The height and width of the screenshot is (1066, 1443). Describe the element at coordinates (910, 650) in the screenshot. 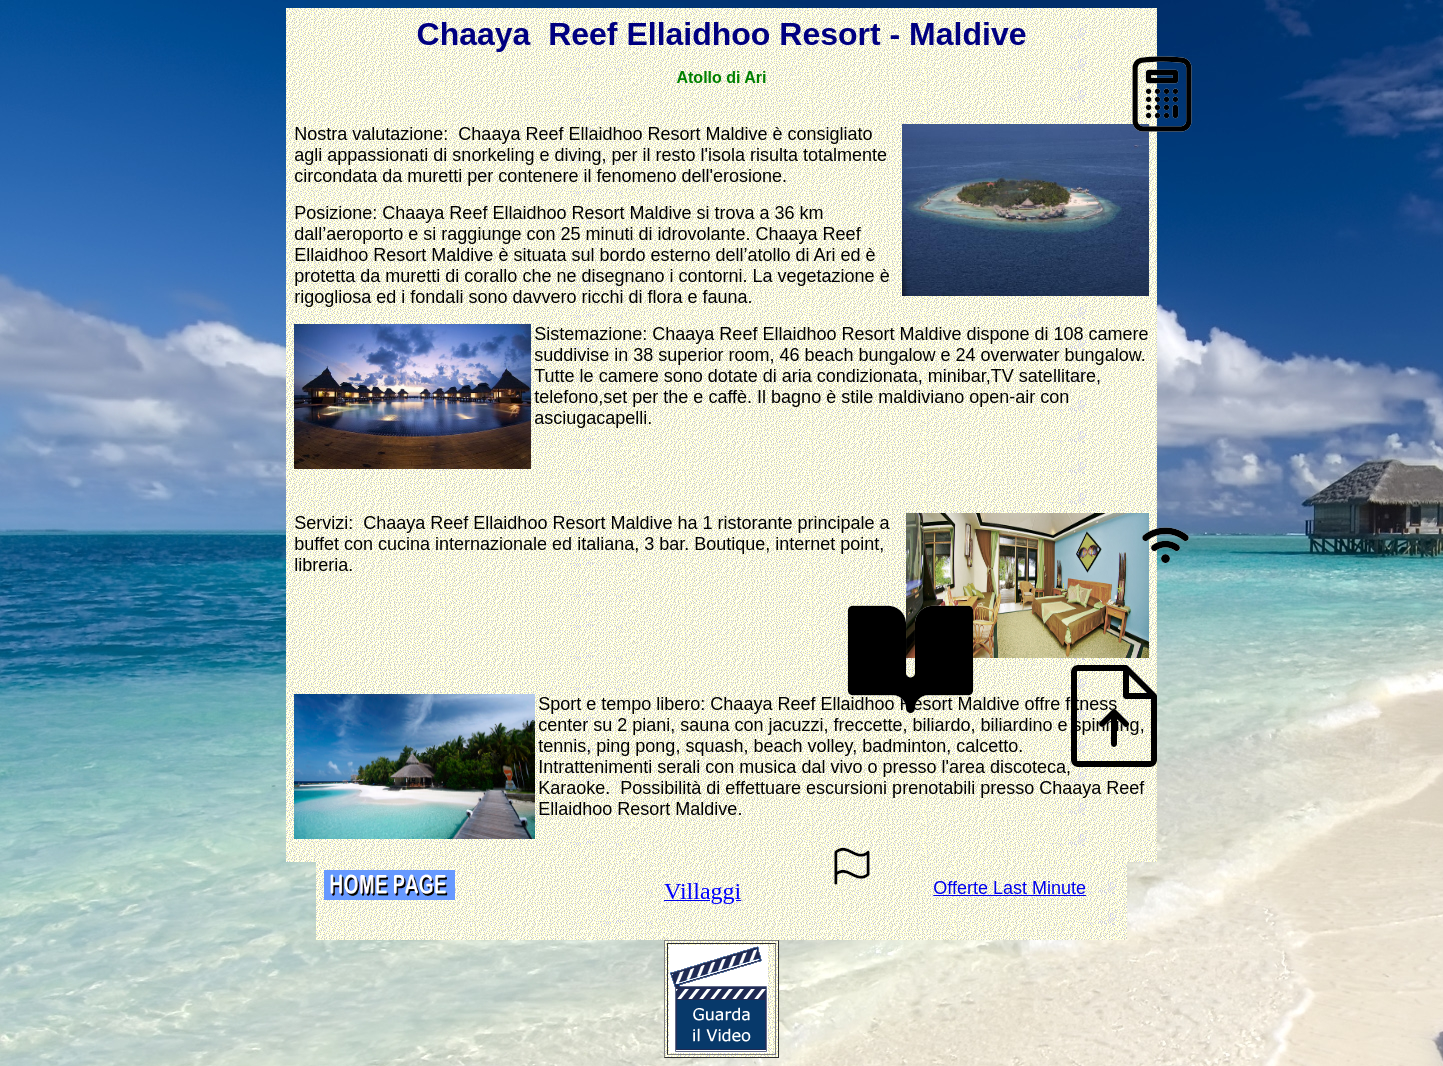

I see `open reading mode or e-reader` at that location.